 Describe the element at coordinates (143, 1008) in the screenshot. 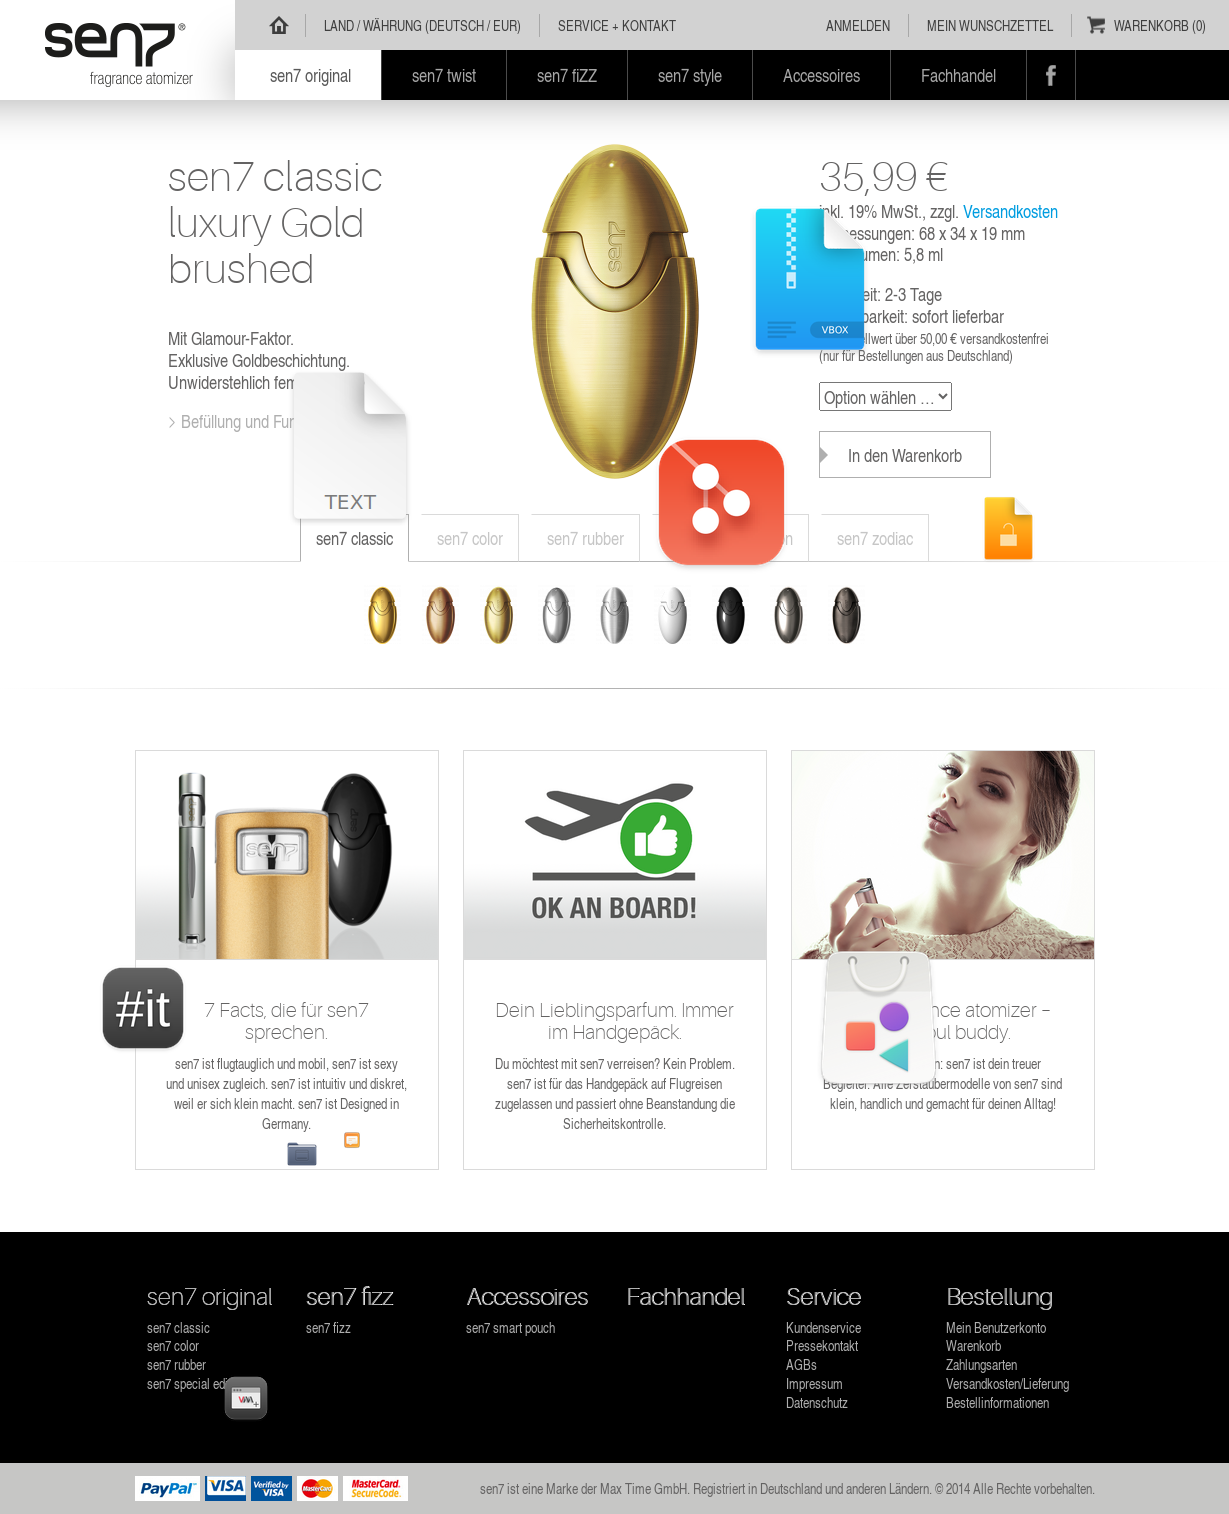

I see `open hashit, a file hashing utility app` at that location.